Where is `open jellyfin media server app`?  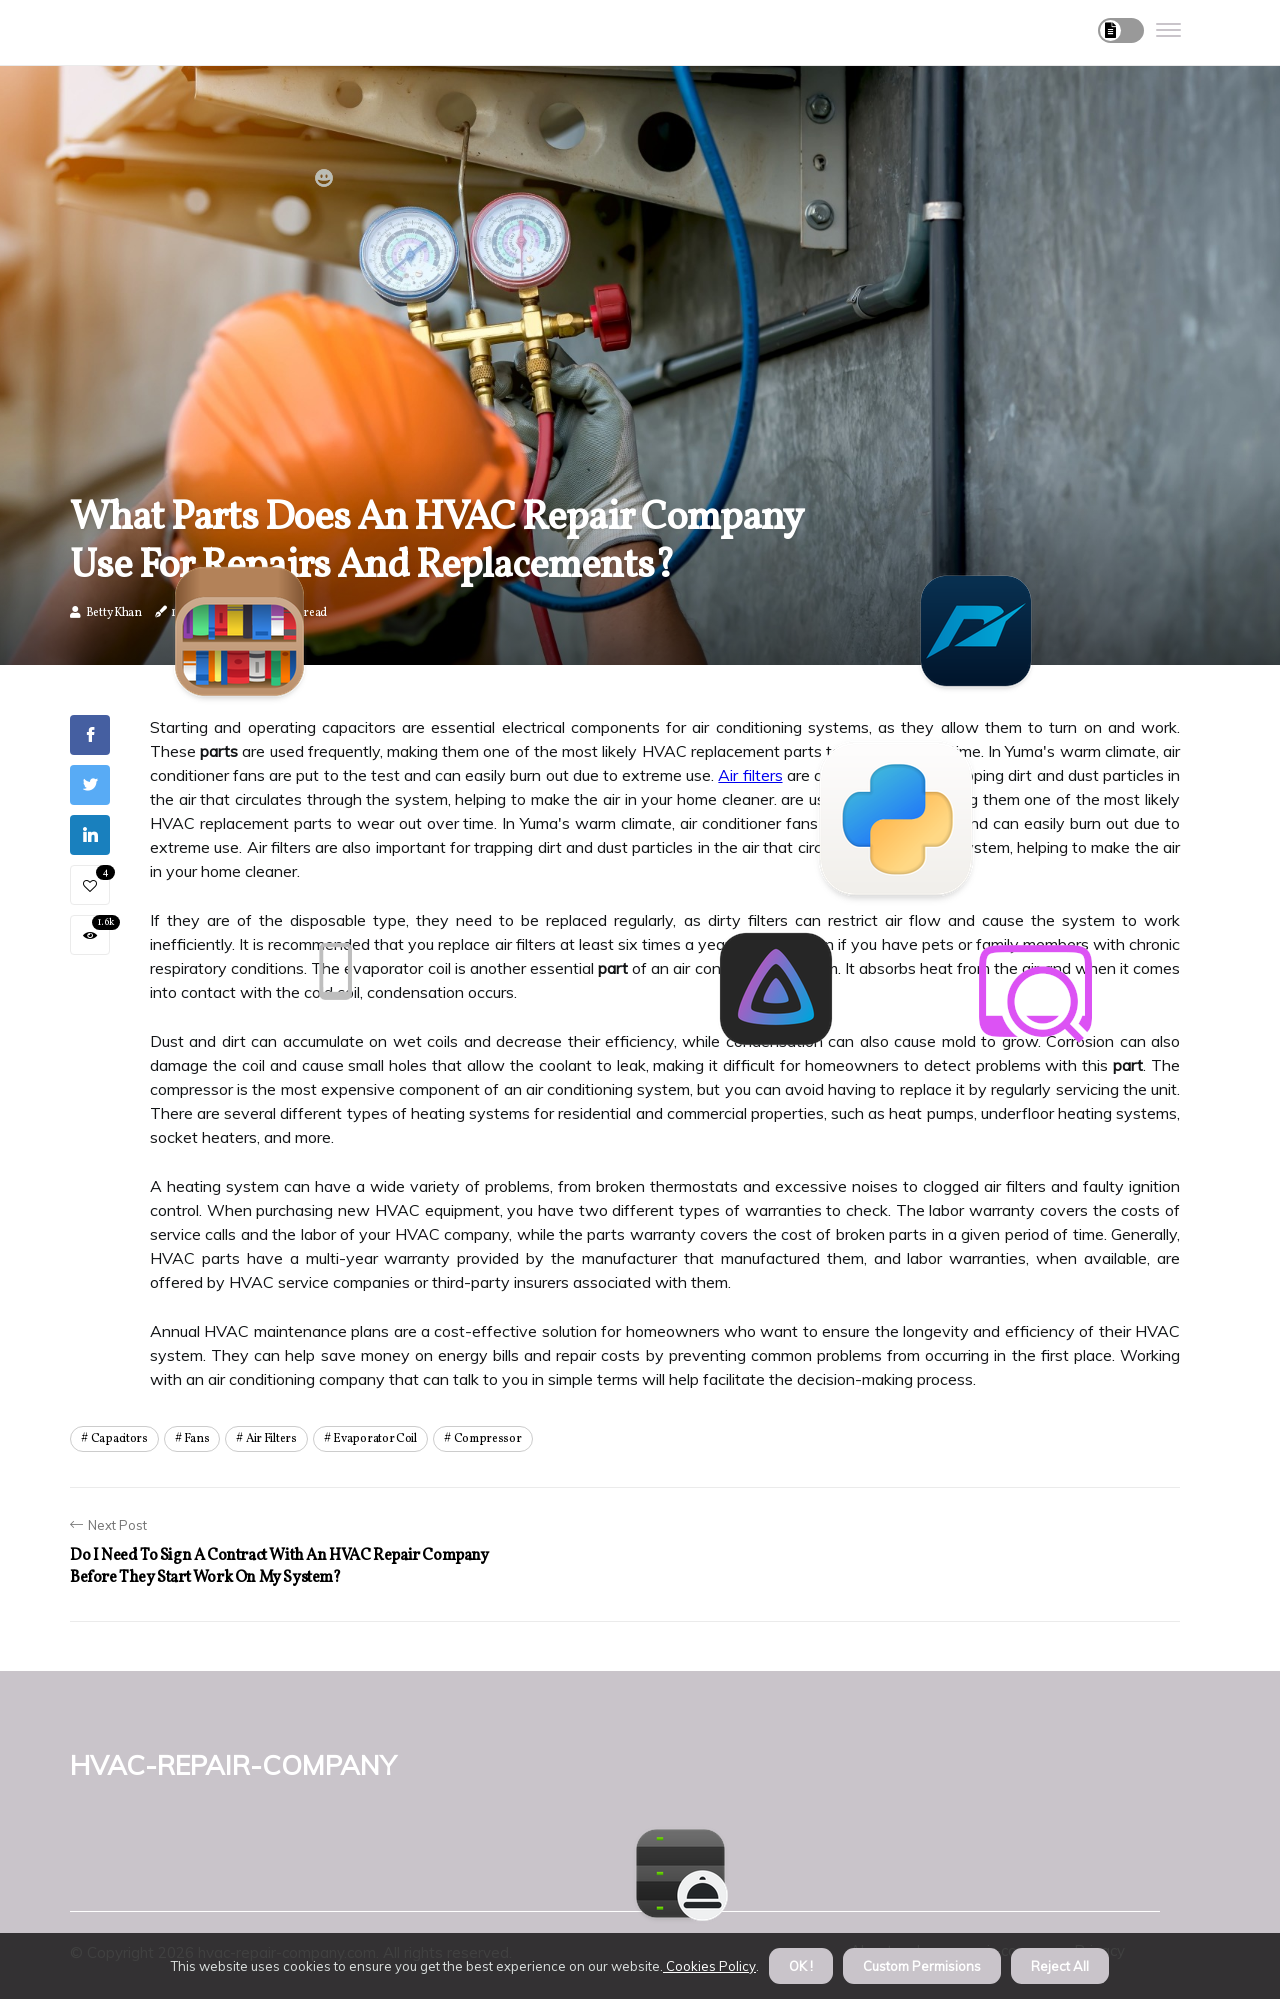 open jellyfin media server app is located at coordinates (776, 989).